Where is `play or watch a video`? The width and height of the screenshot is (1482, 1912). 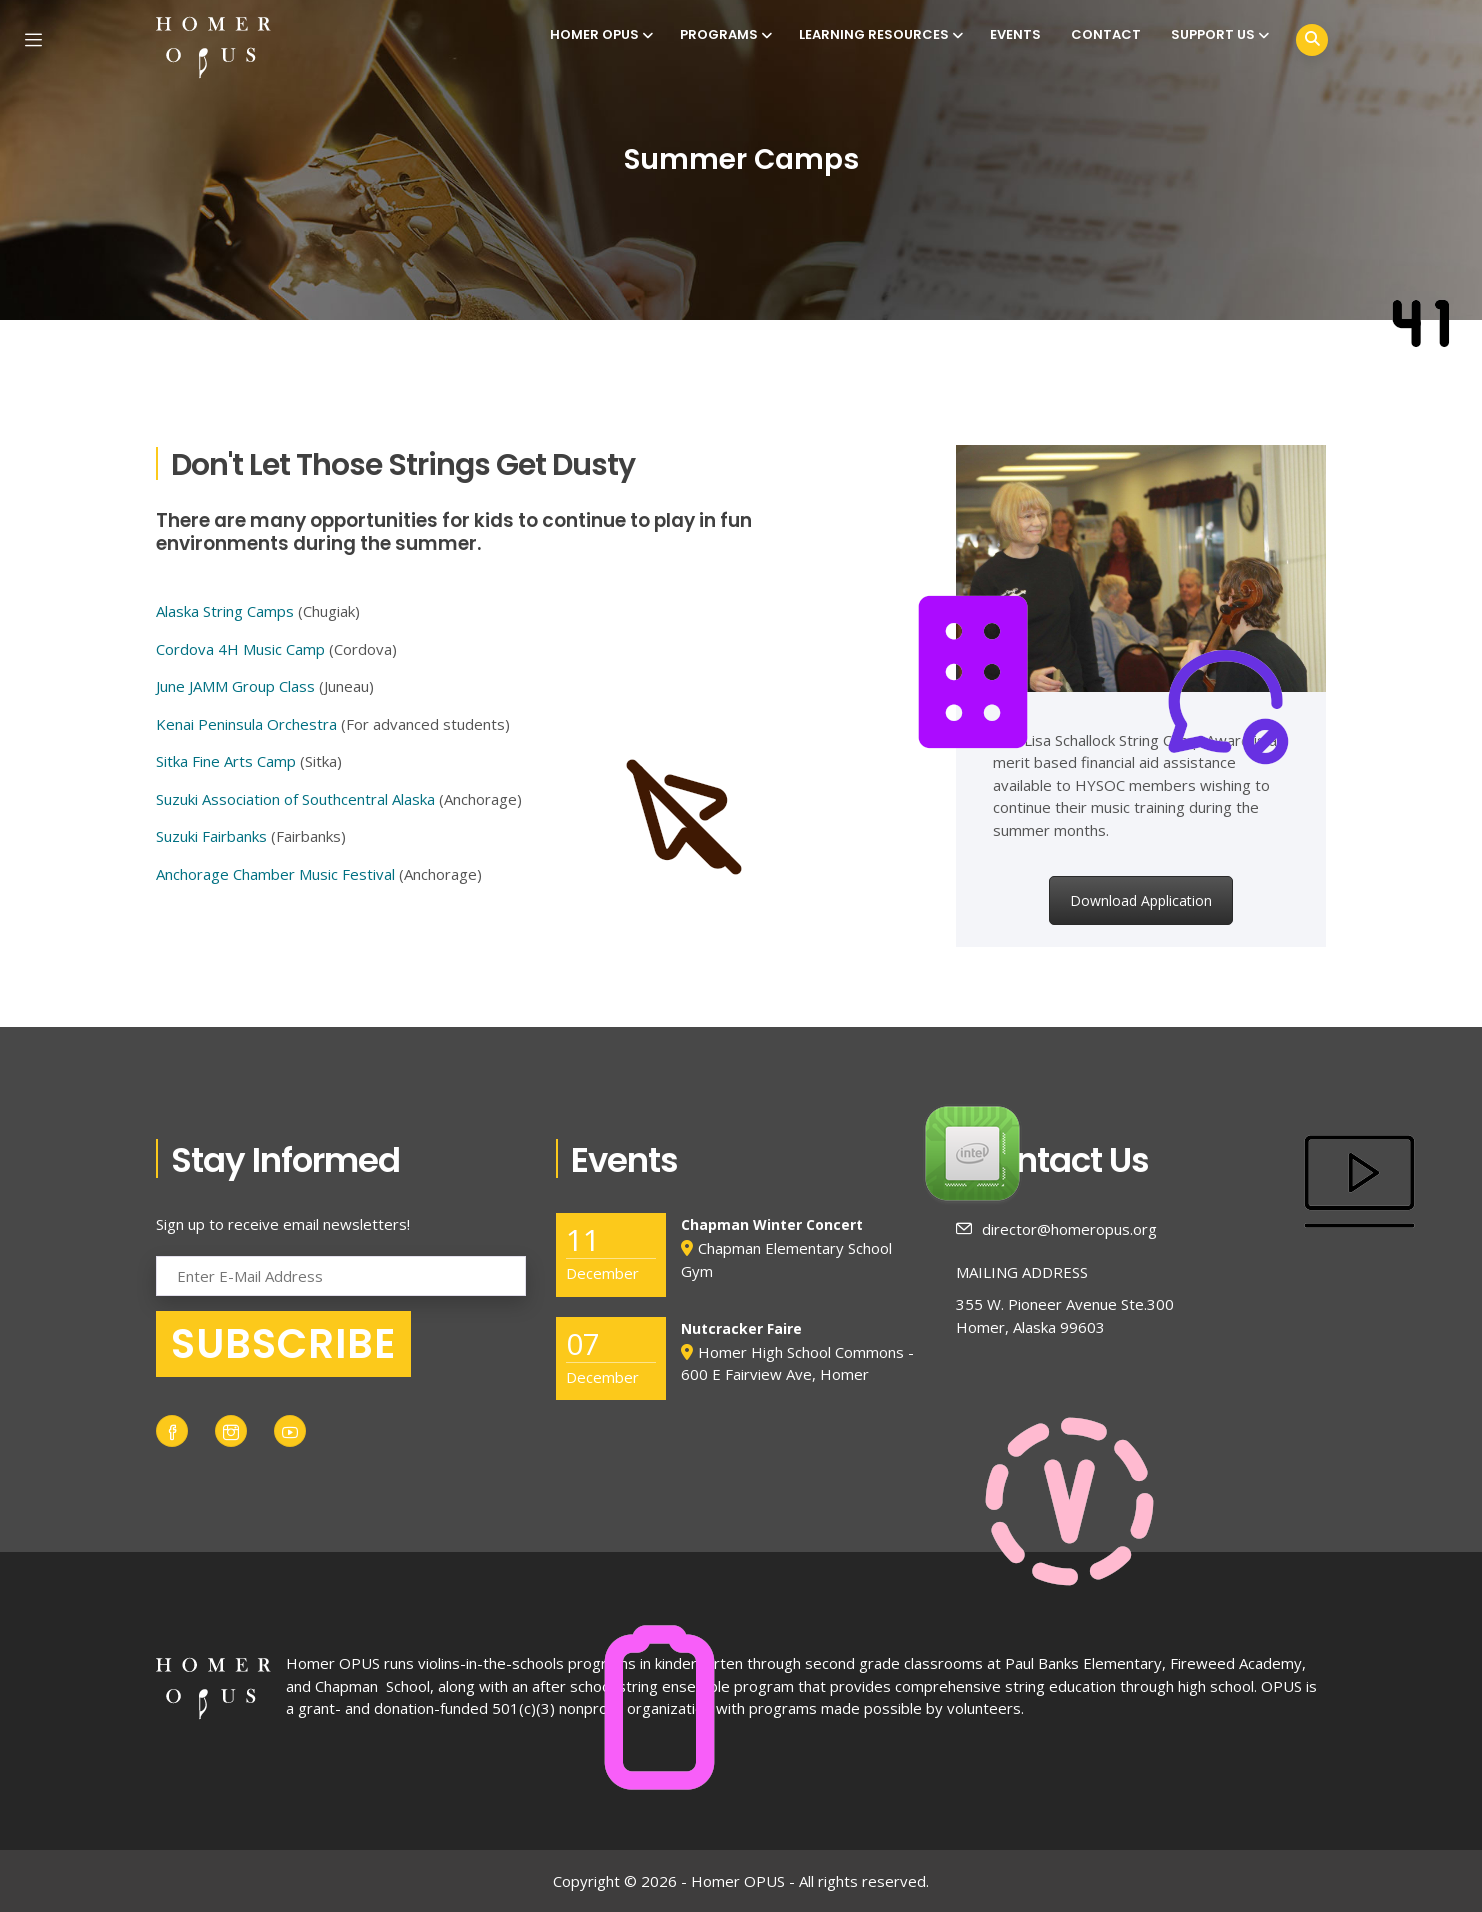
play or watch a video is located at coordinates (1359, 1181).